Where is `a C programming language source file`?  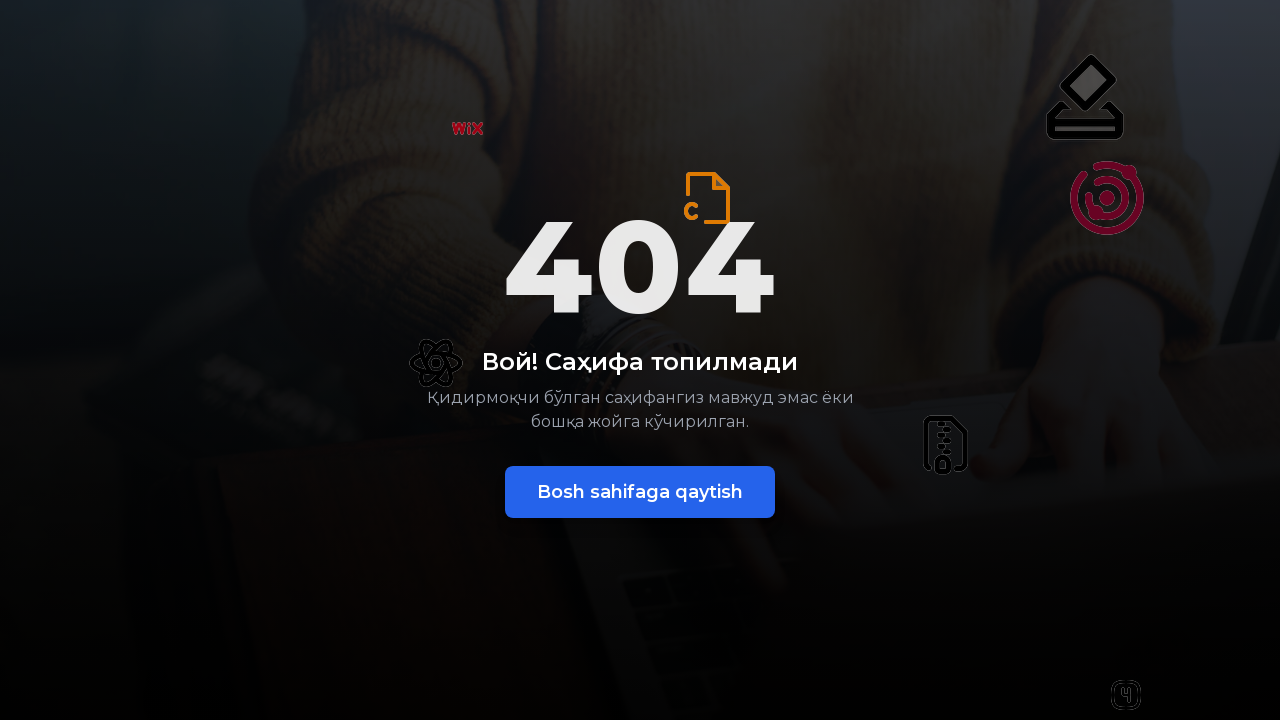 a C programming language source file is located at coordinates (708, 198).